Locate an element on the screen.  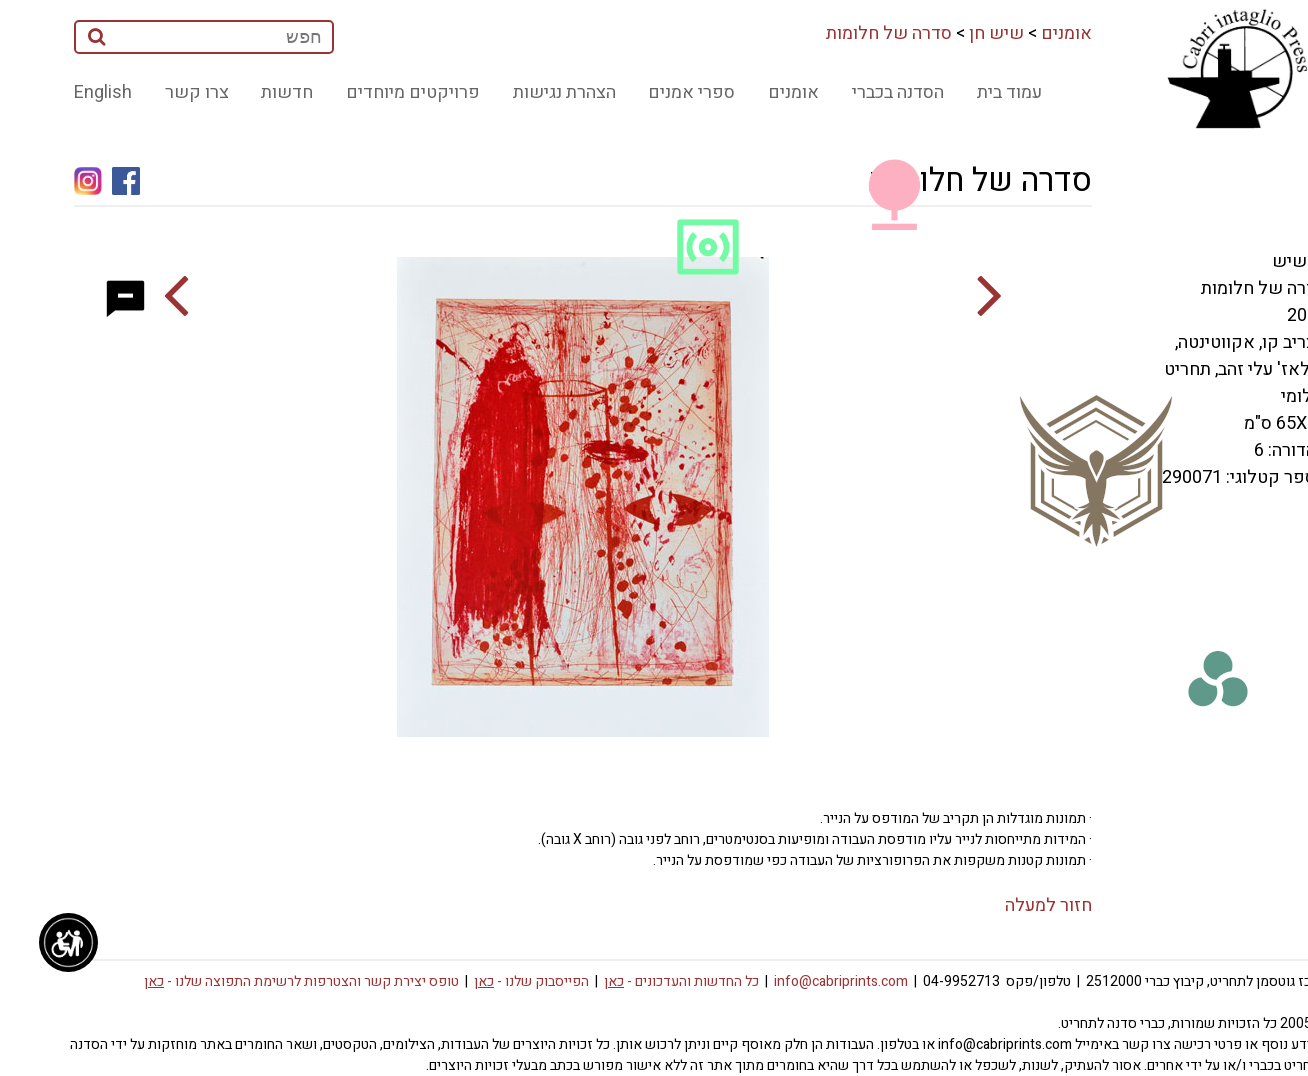
apply color filter to image is located at coordinates (1218, 683).